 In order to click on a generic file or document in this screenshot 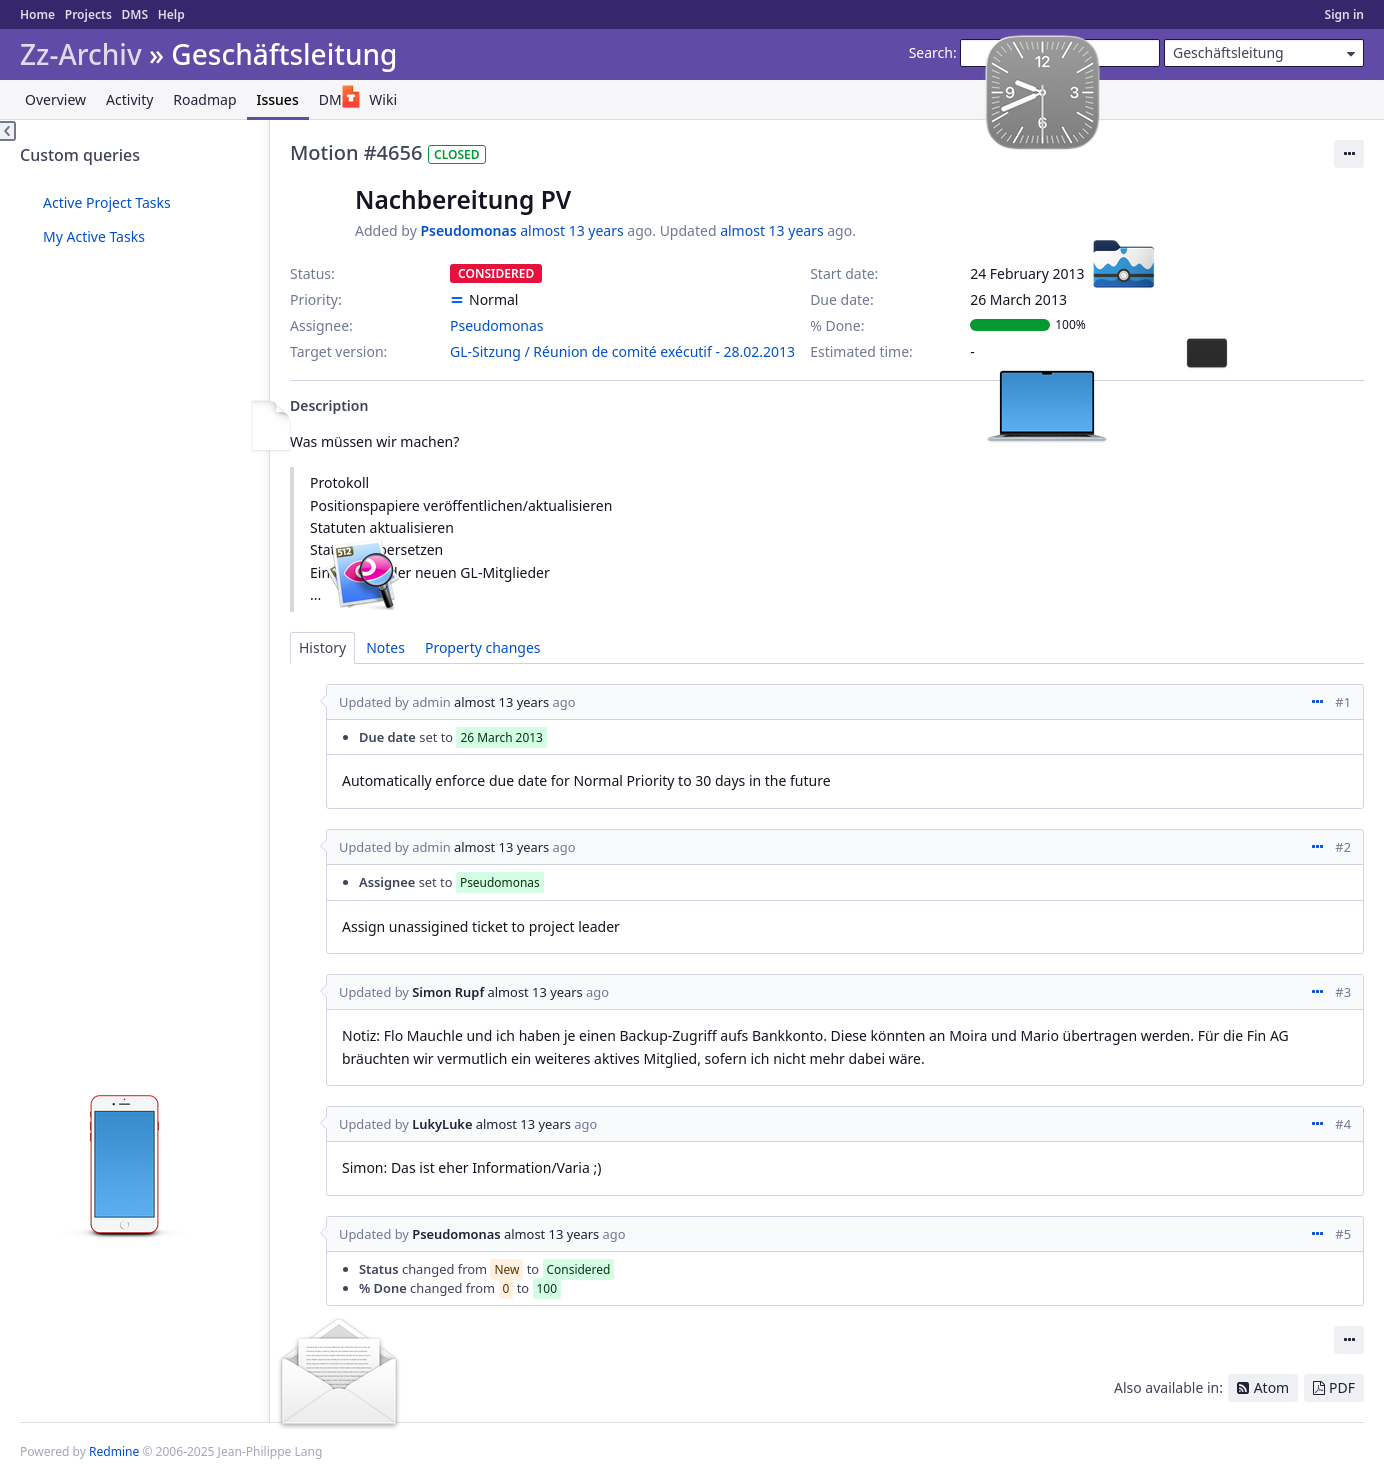, I will do `click(271, 427)`.